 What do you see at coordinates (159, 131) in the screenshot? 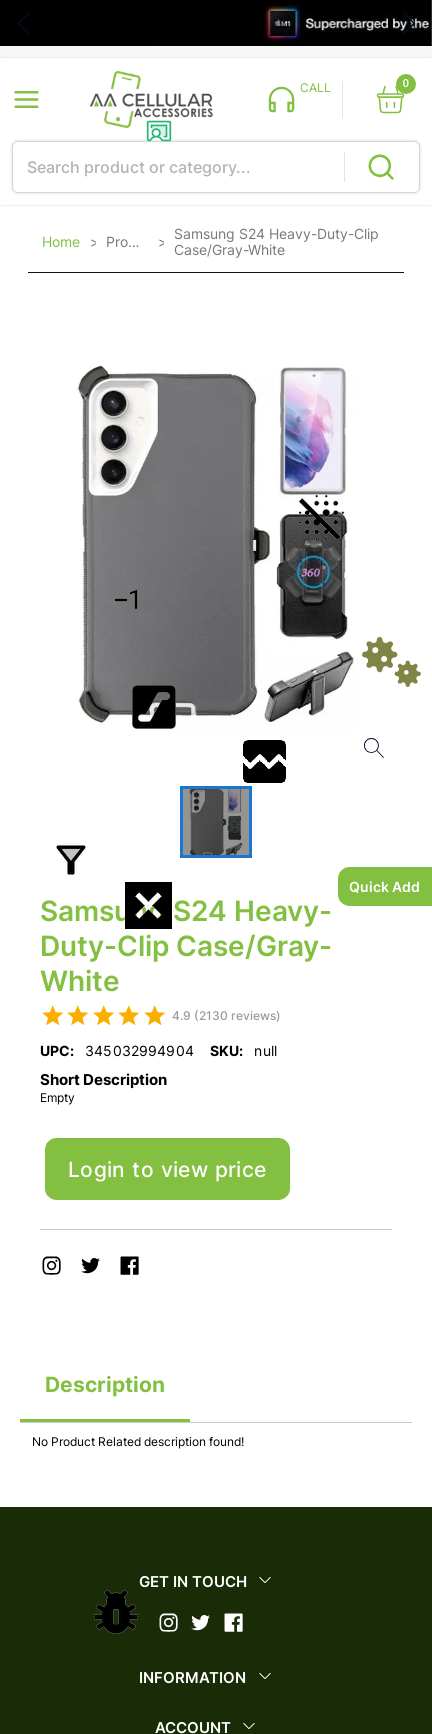
I see `access teaching or presentation mode` at bounding box center [159, 131].